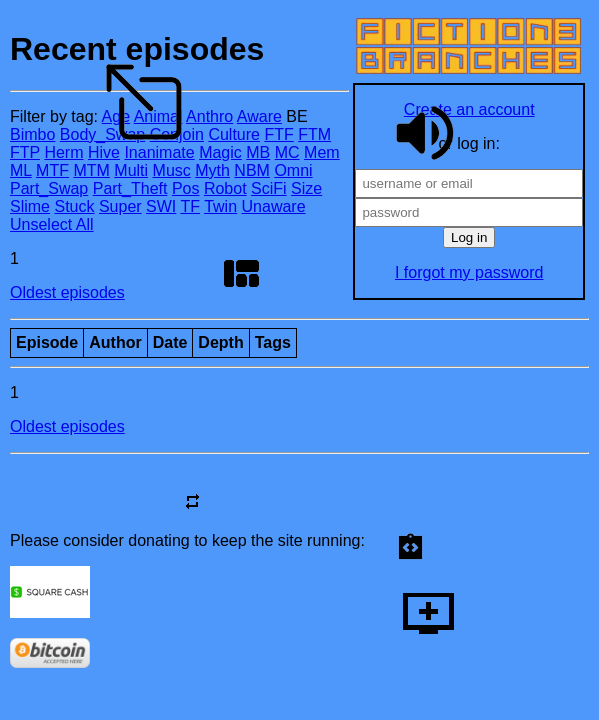  Describe the element at coordinates (192, 501) in the screenshot. I see `enable repeat mode for media playback` at that location.